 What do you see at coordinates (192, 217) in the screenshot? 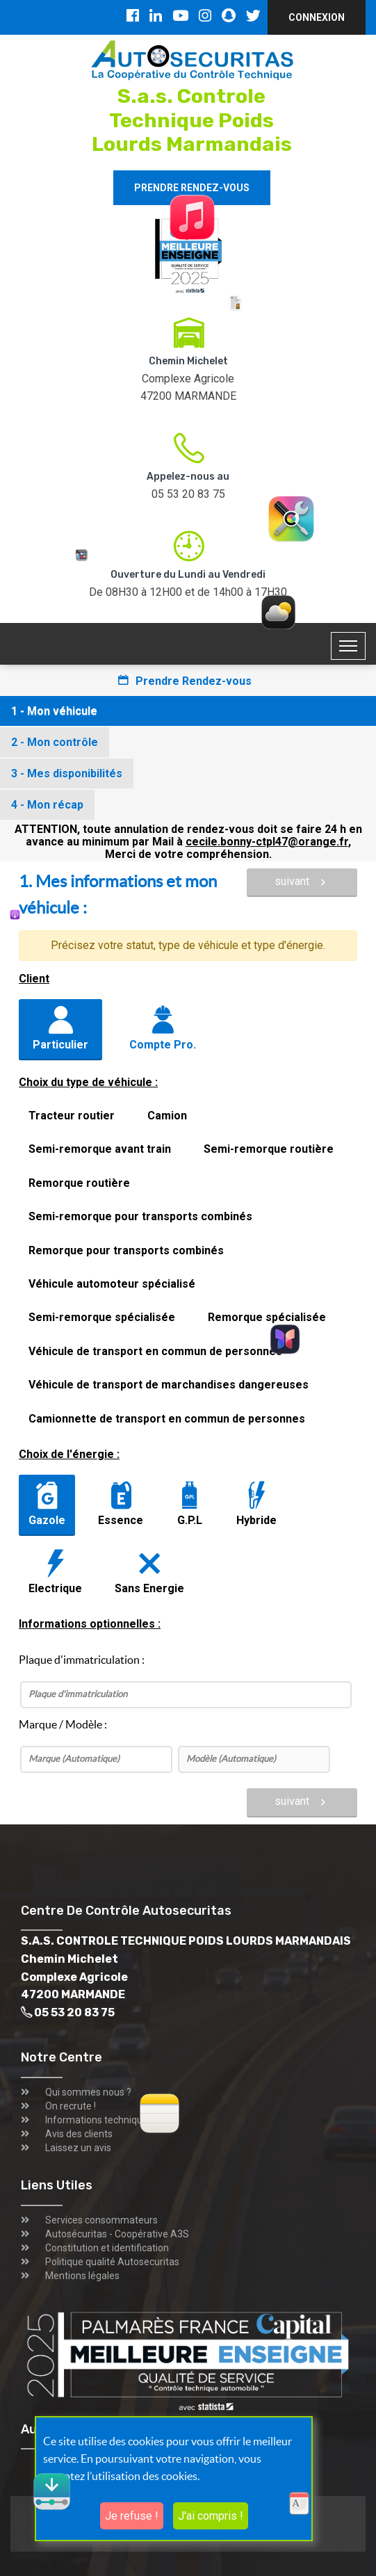
I see `open the gnome music app` at bounding box center [192, 217].